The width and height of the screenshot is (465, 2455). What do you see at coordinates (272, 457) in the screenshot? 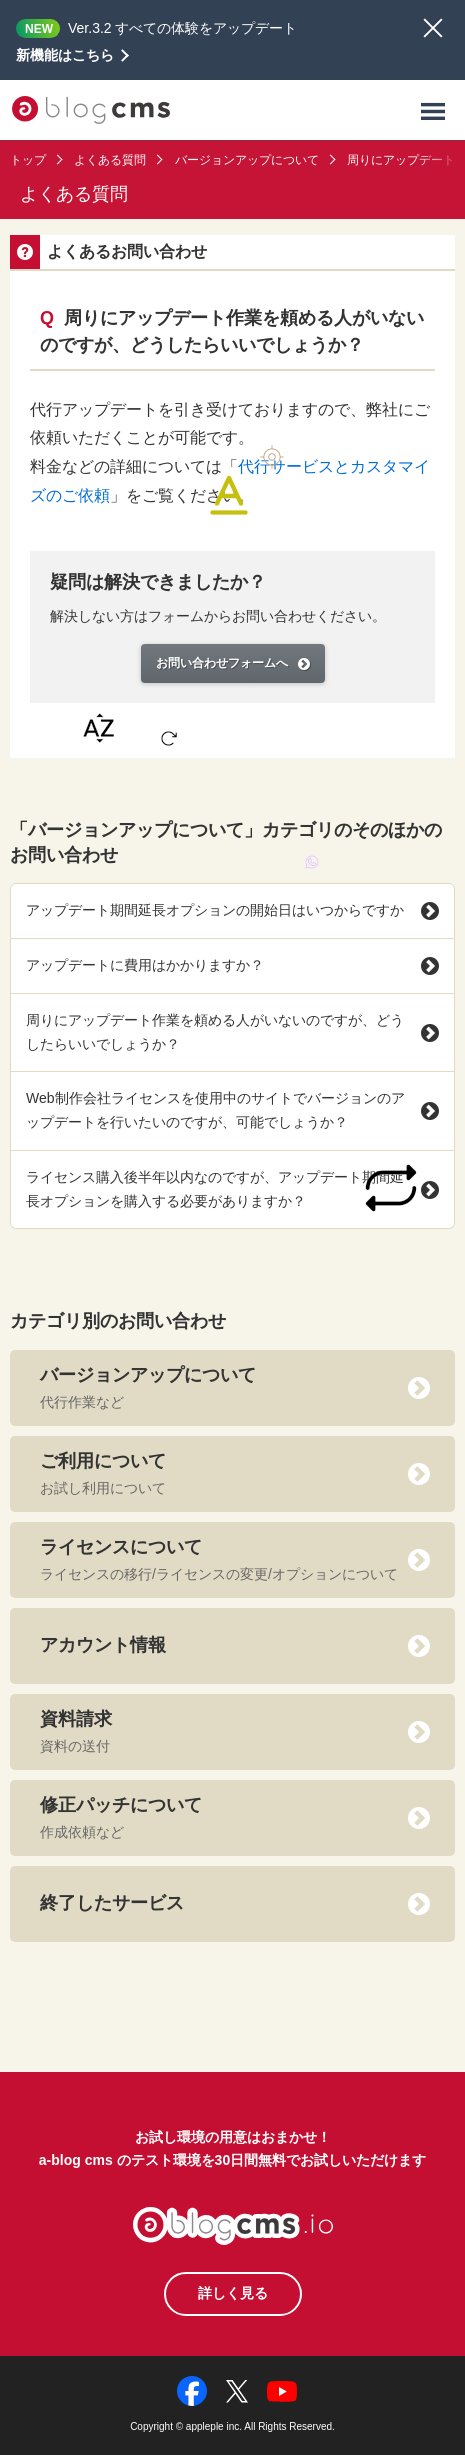
I see `center map on current location` at bounding box center [272, 457].